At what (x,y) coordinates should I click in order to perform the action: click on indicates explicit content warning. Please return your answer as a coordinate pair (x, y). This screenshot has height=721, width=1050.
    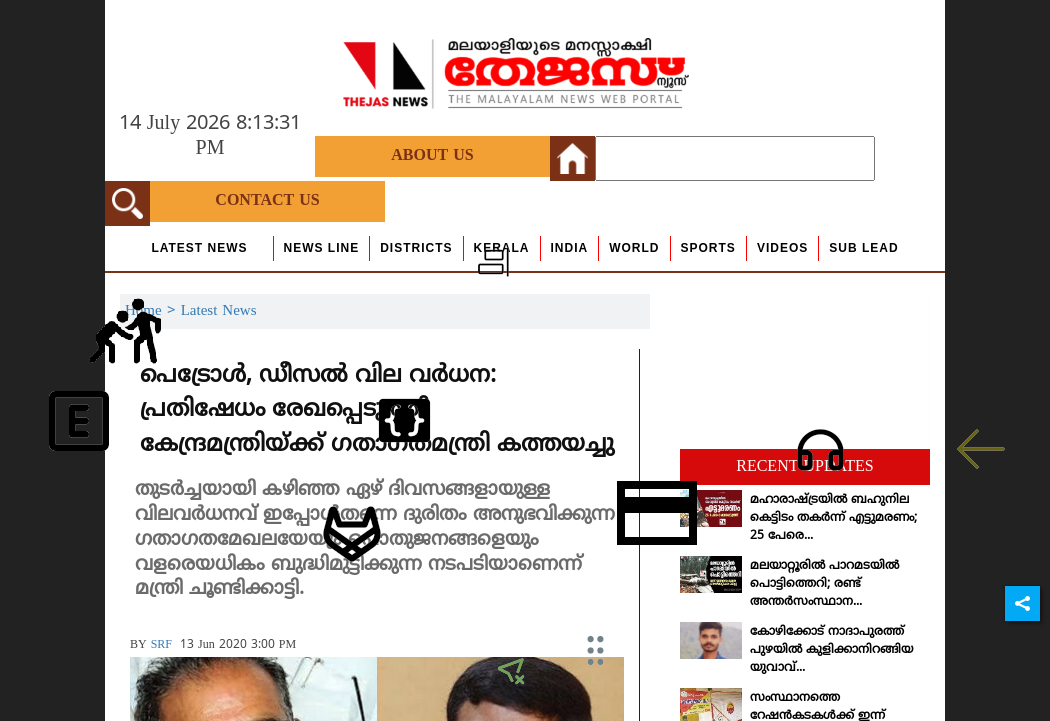
    Looking at the image, I should click on (79, 421).